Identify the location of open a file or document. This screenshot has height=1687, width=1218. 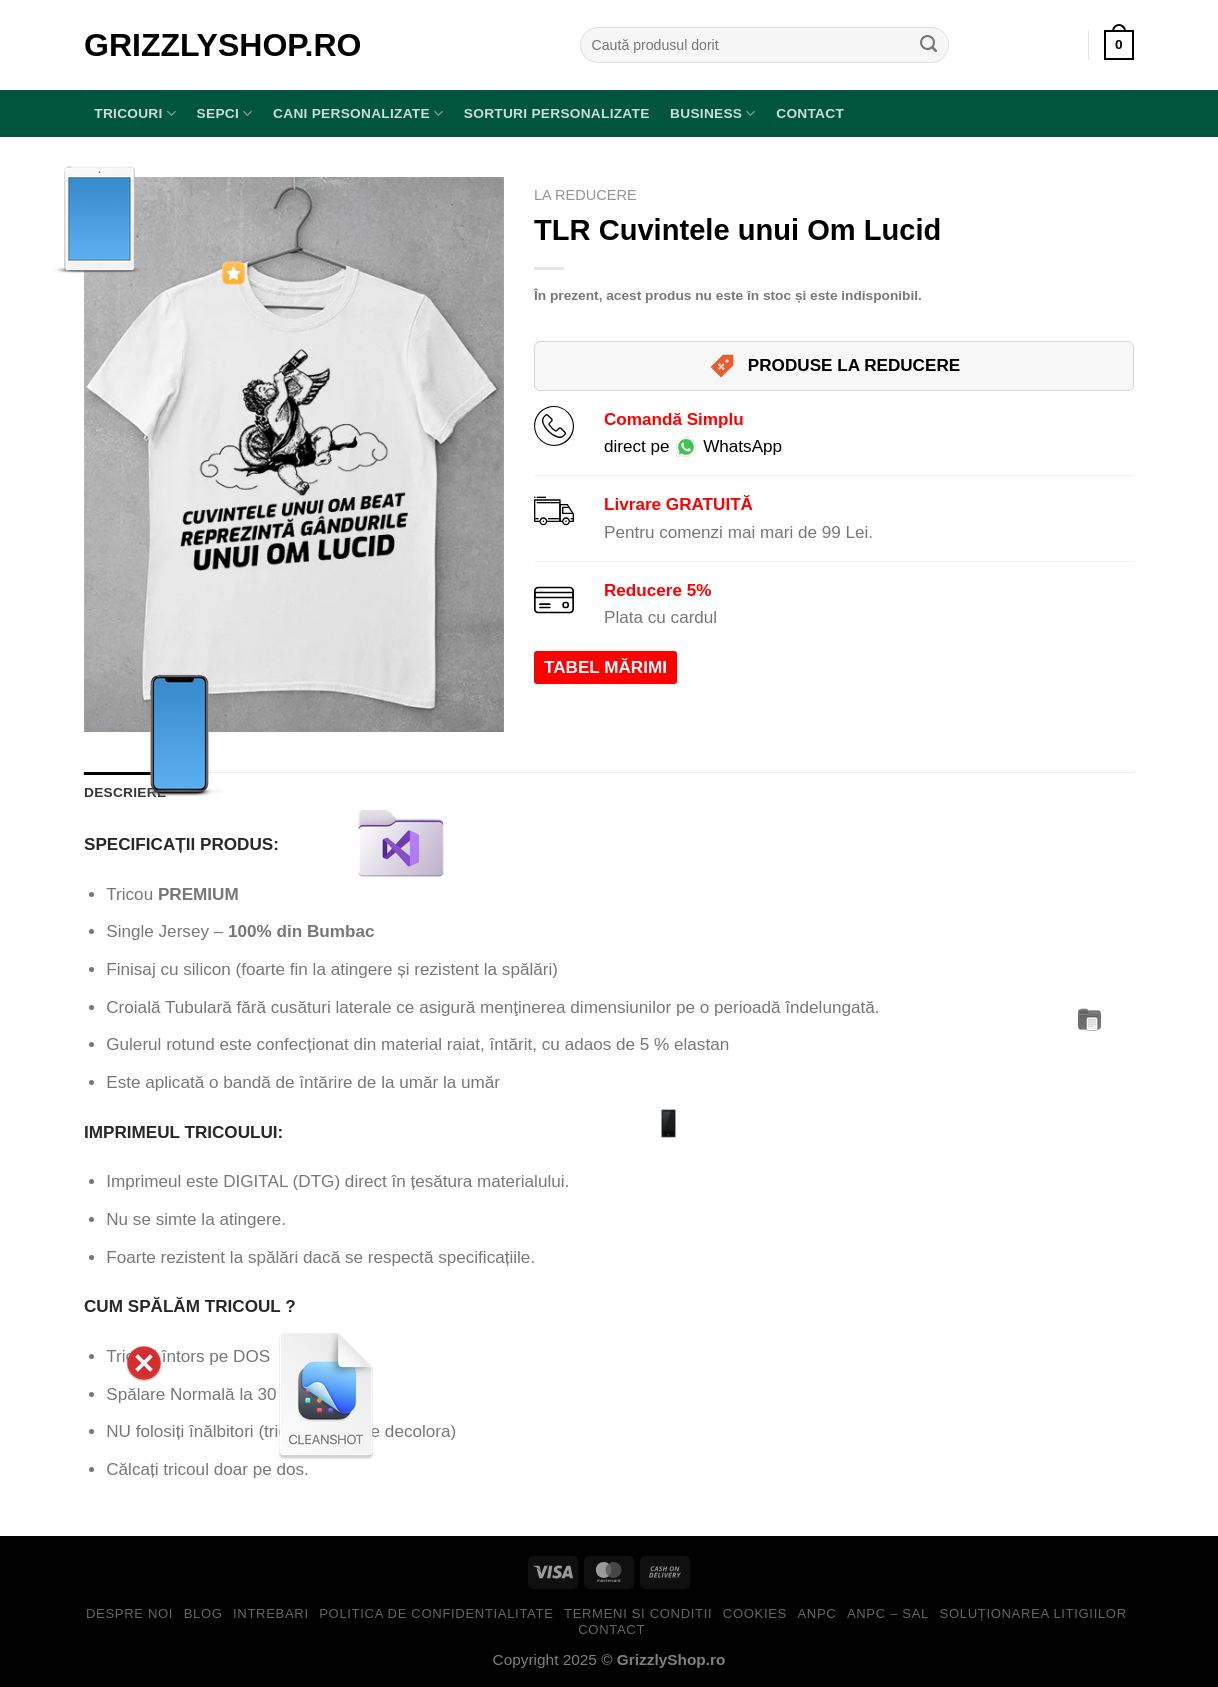
(1089, 1019).